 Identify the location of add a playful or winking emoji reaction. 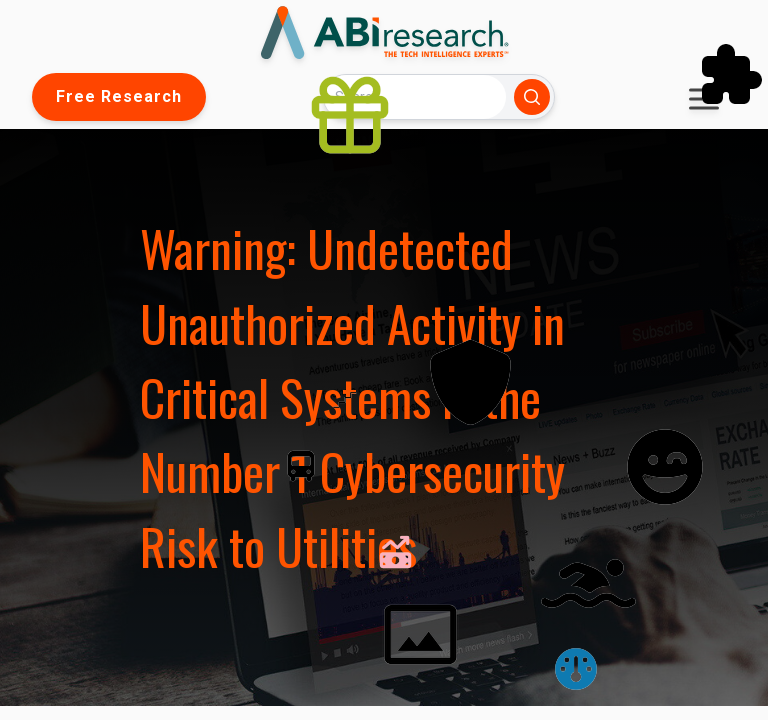
(665, 467).